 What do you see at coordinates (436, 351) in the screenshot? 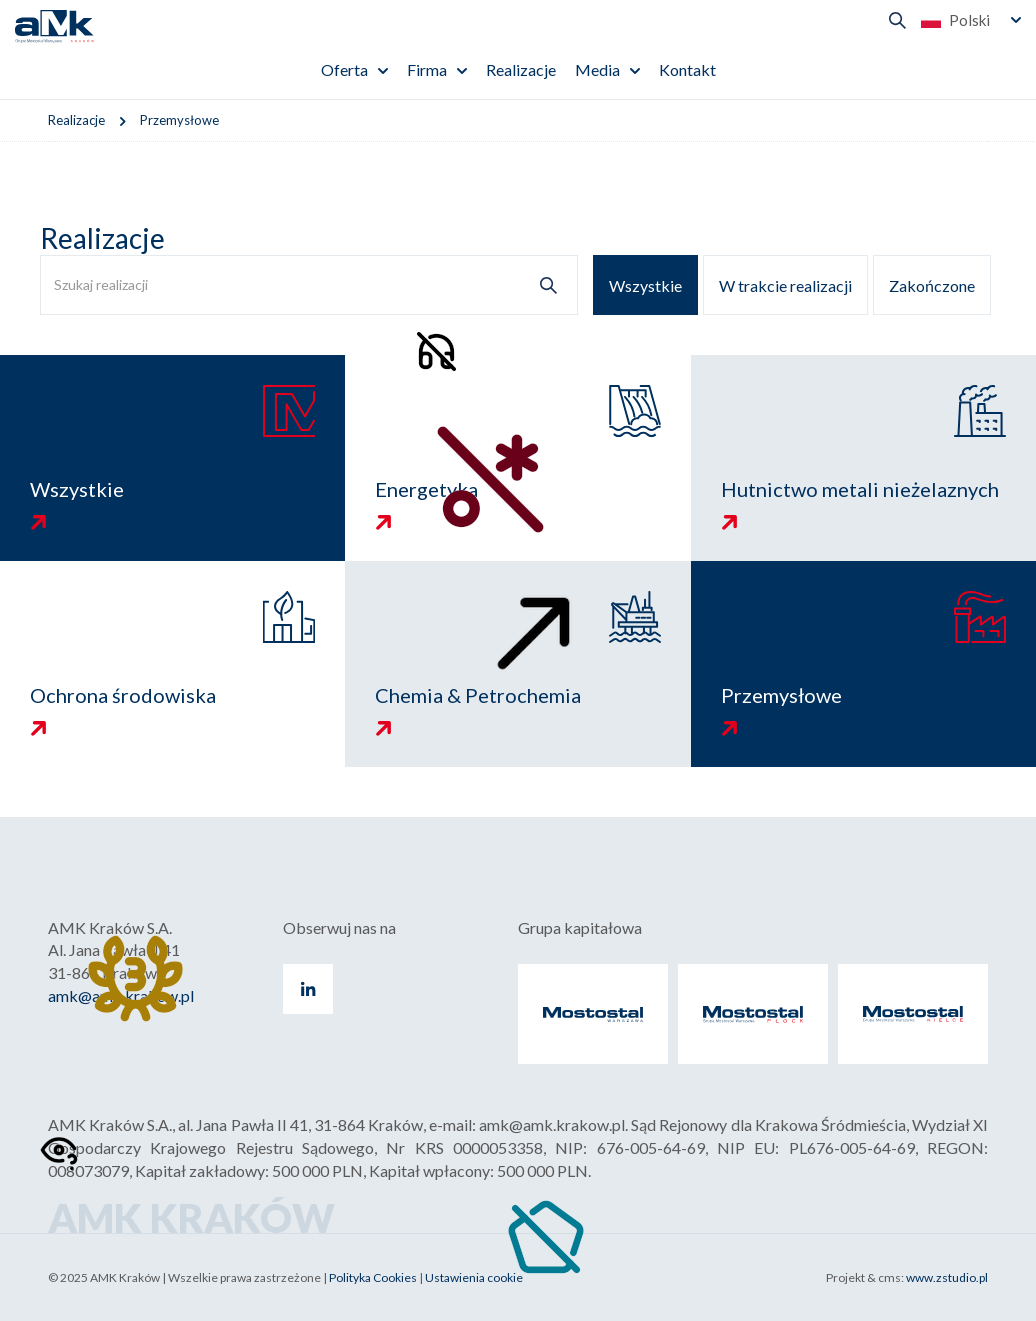
I see `mute or disable audio output` at bounding box center [436, 351].